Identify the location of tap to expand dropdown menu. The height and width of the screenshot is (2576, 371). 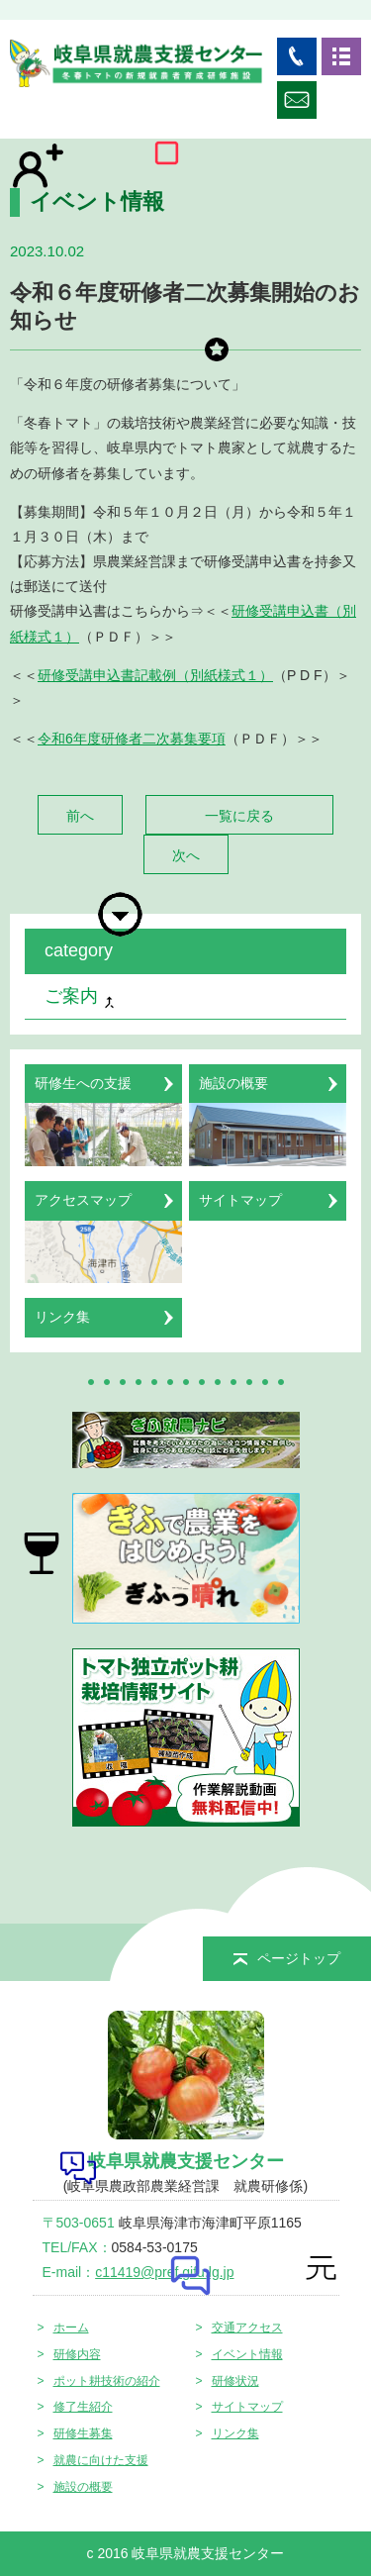
(120, 914).